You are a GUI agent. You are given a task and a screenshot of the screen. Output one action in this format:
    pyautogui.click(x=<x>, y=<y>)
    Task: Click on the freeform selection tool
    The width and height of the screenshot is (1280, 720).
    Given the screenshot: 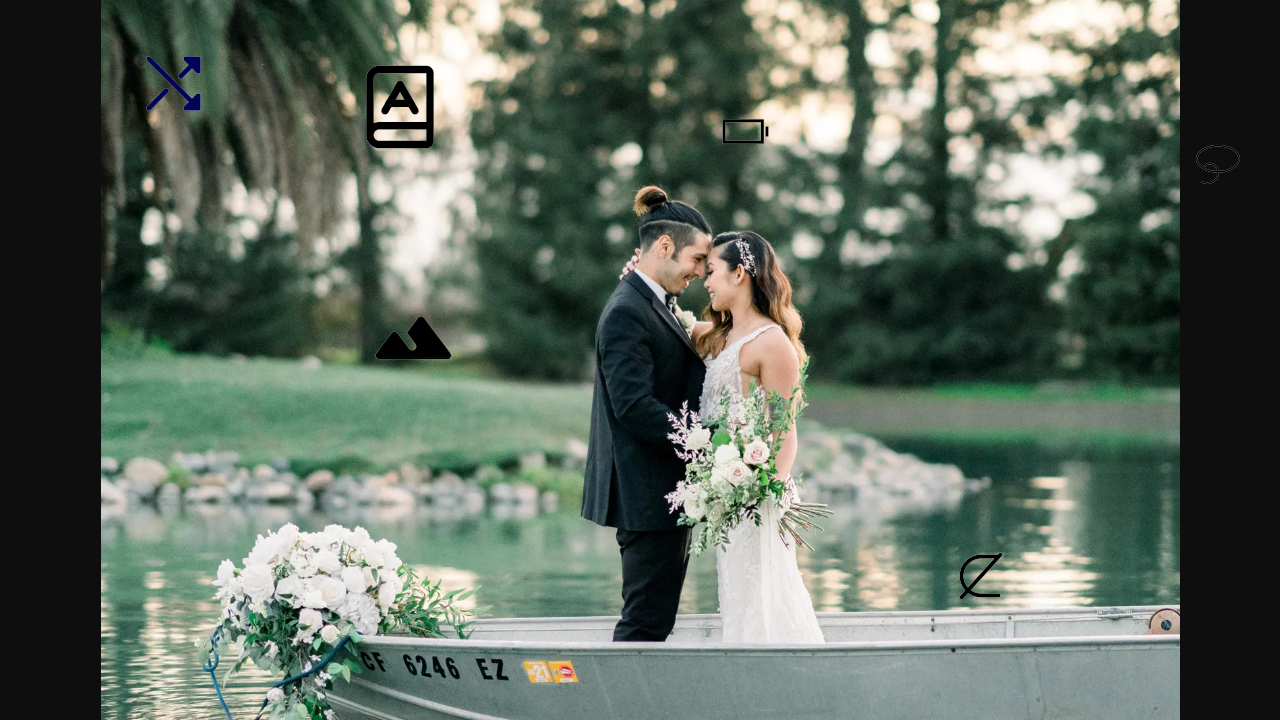 What is the action you would take?
    pyautogui.click(x=1218, y=162)
    